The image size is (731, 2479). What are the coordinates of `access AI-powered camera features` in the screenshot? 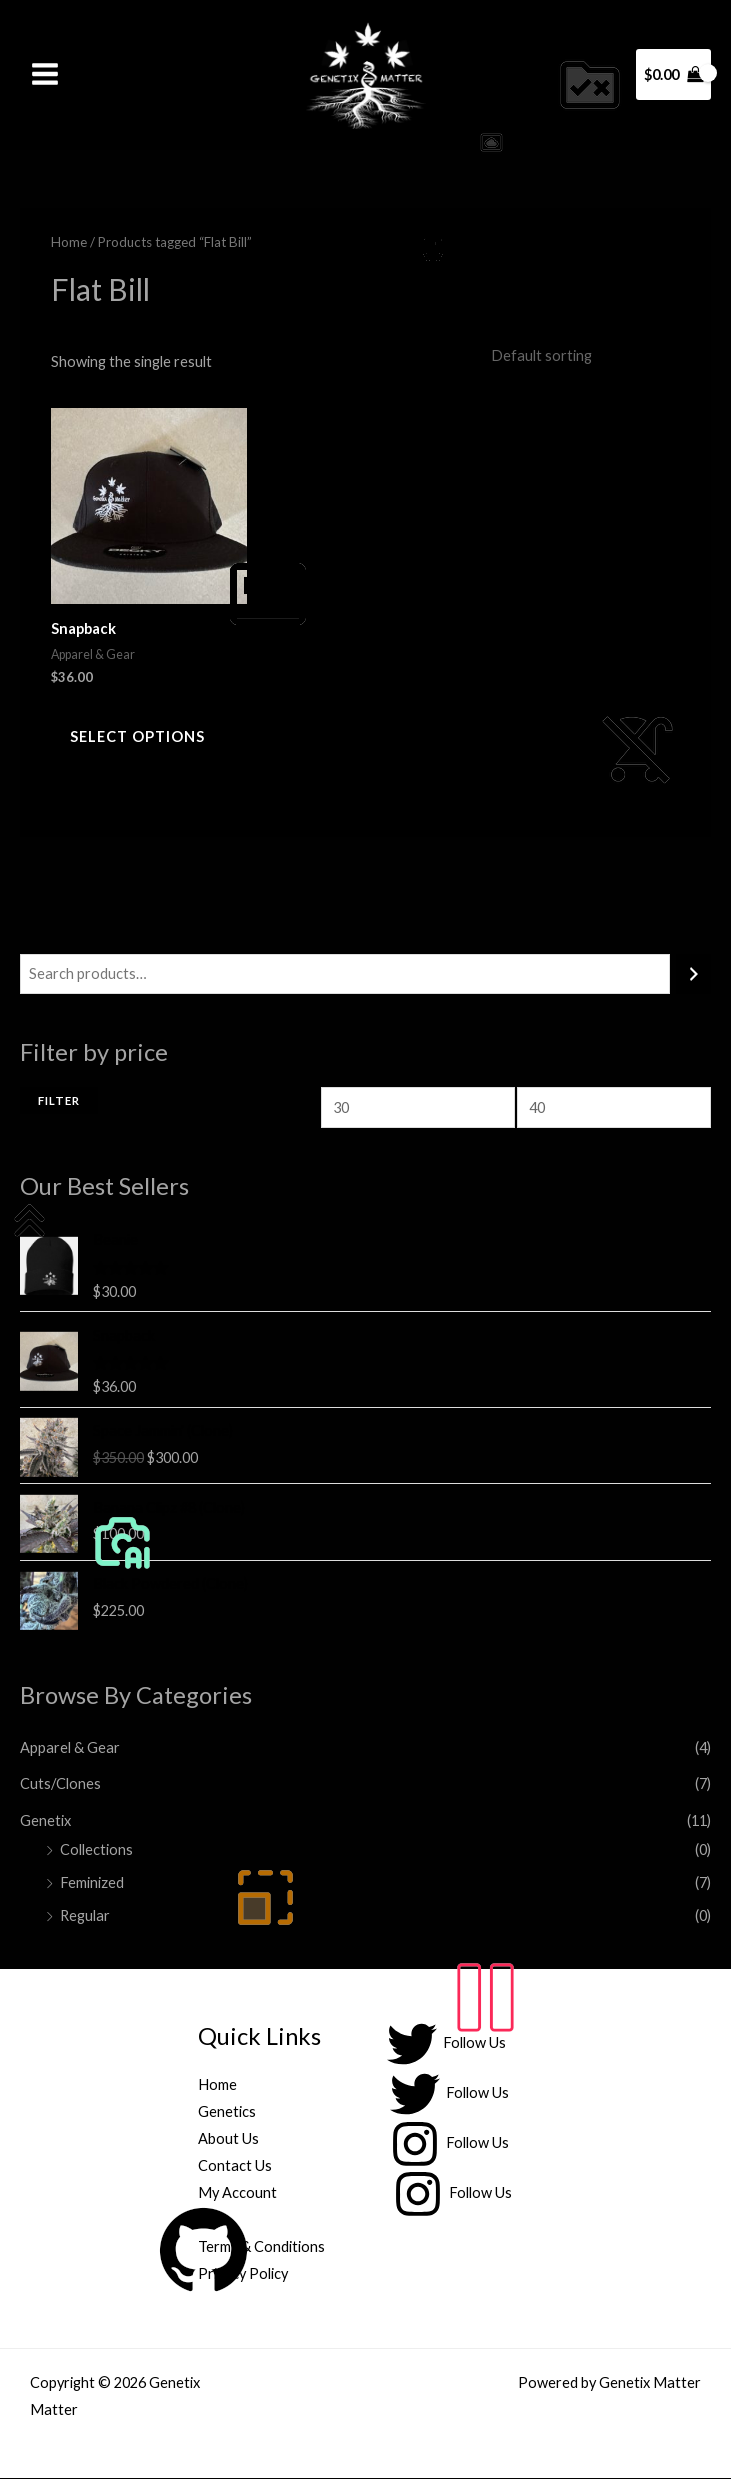 It's located at (122, 1541).